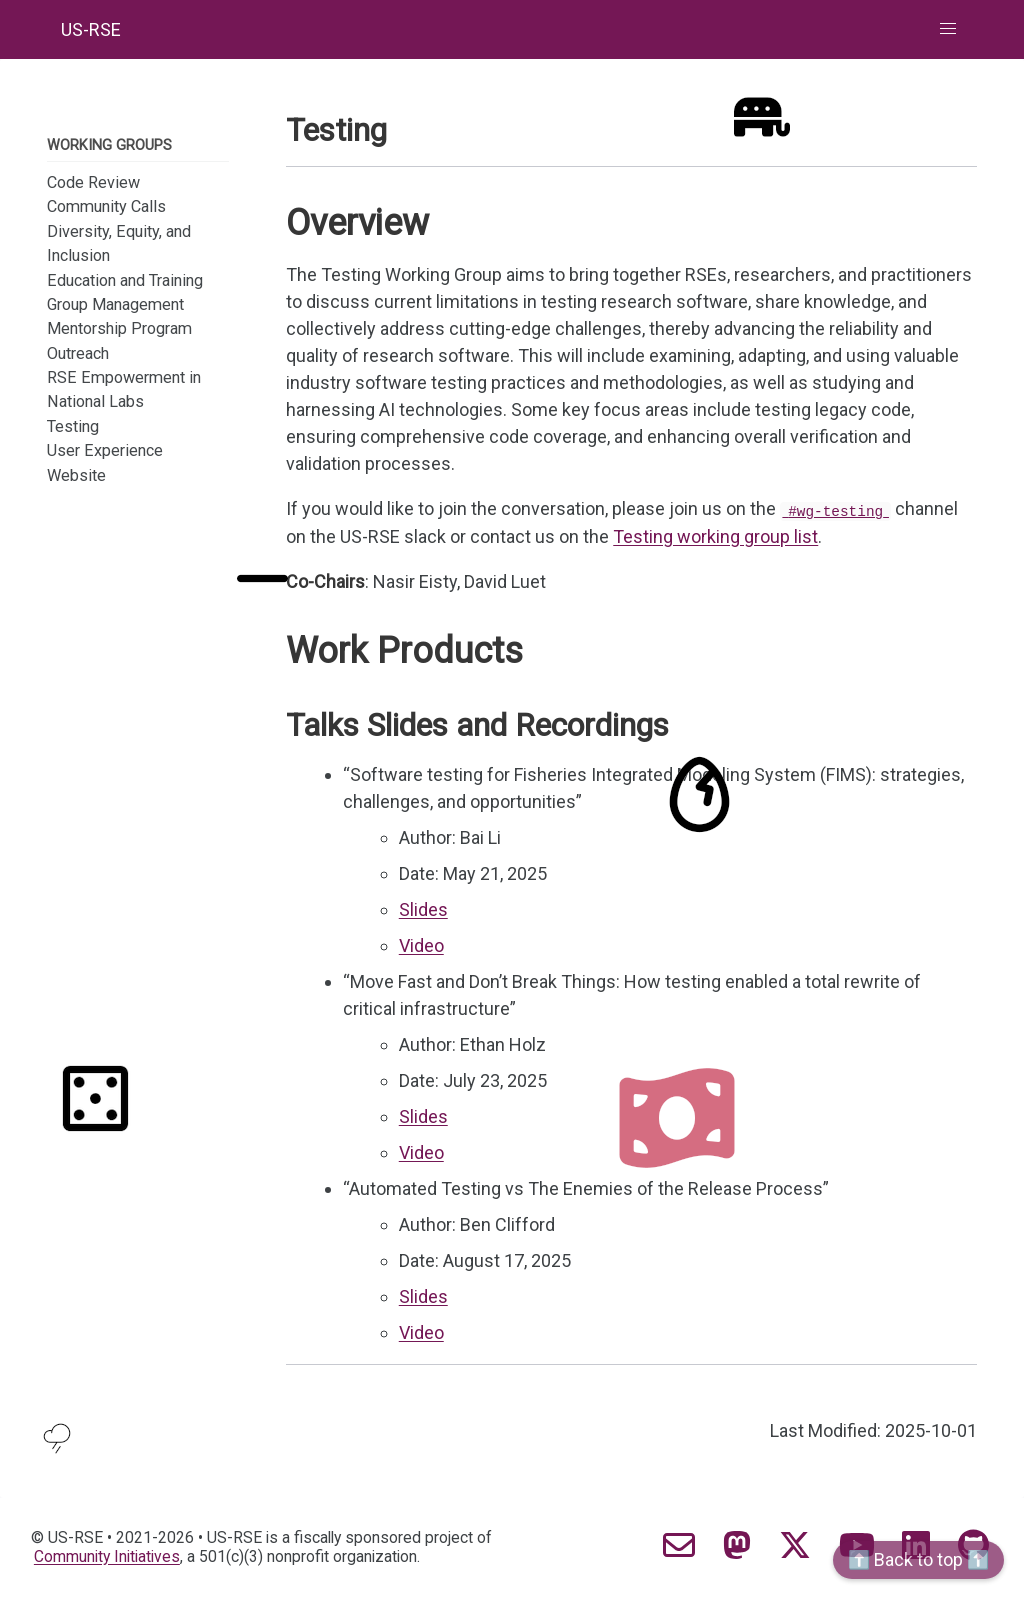  What do you see at coordinates (95, 1098) in the screenshot?
I see `access casino or gambling games` at bounding box center [95, 1098].